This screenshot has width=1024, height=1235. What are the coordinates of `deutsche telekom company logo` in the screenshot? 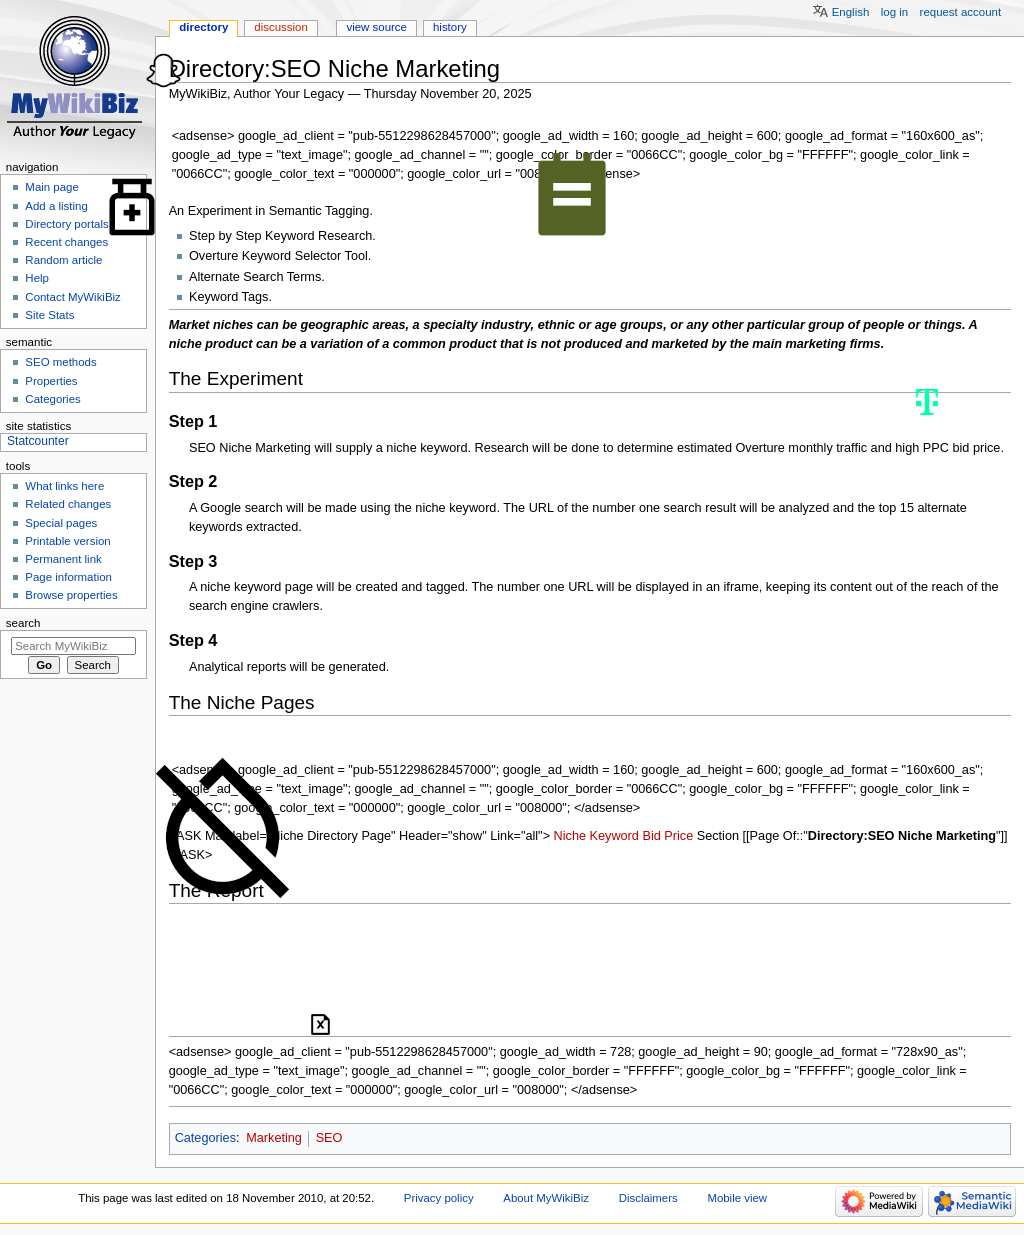 It's located at (927, 402).